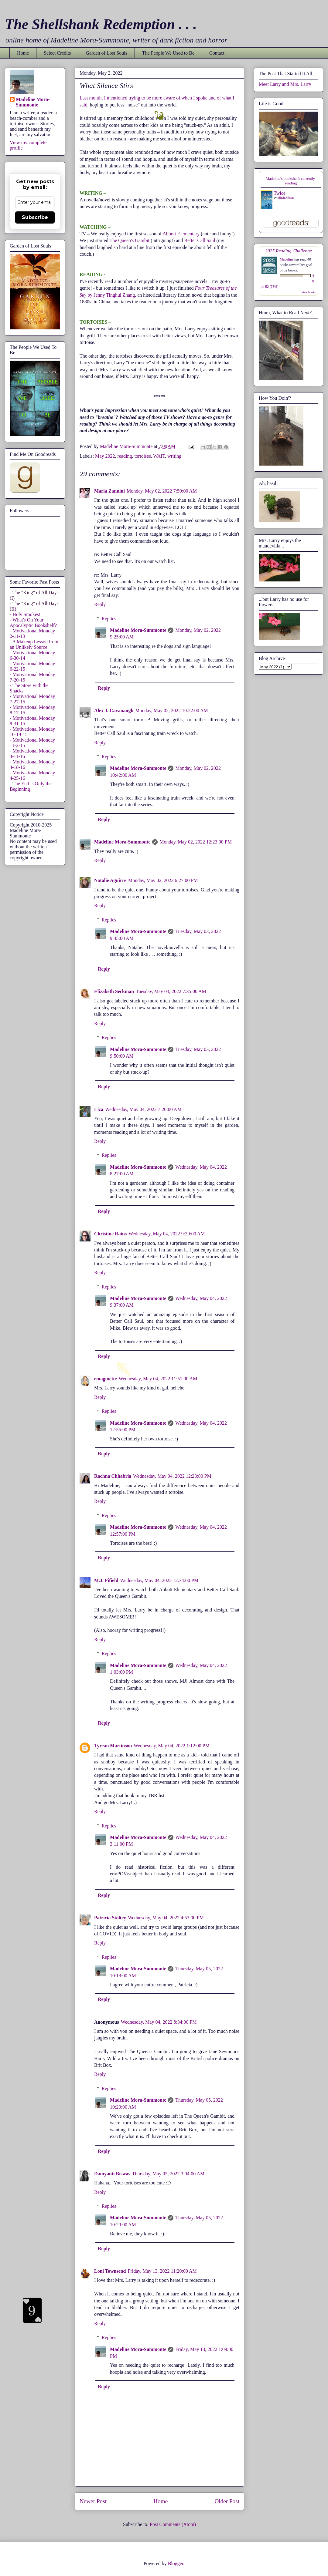 This screenshot has width=328, height=2576. What do you see at coordinates (159, 115) in the screenshot?
I see `indicates a fire or flame effect in a game` at bounding box center [159, 115].